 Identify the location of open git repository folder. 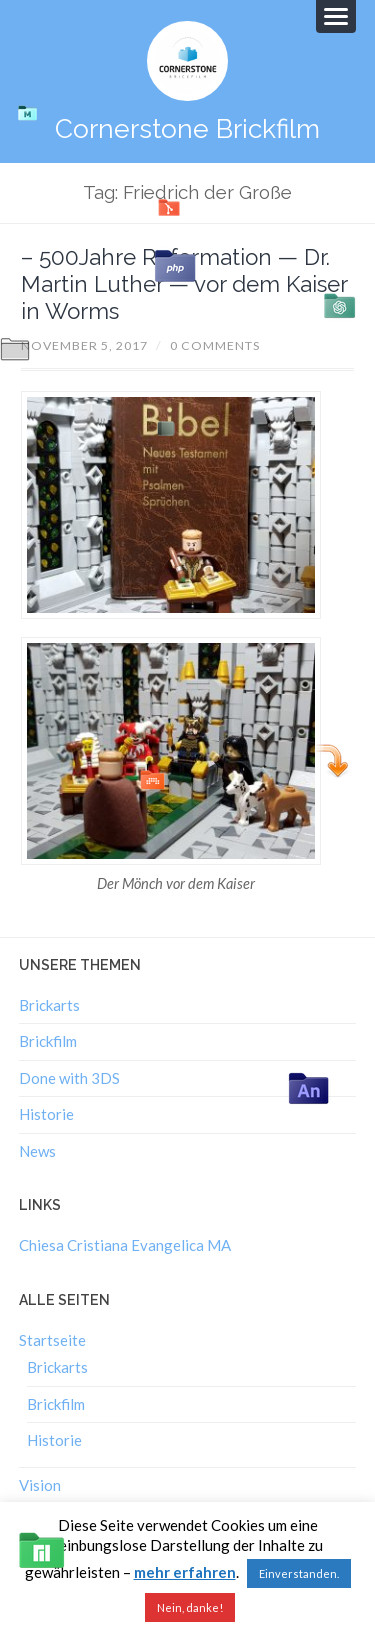
(169, 208).